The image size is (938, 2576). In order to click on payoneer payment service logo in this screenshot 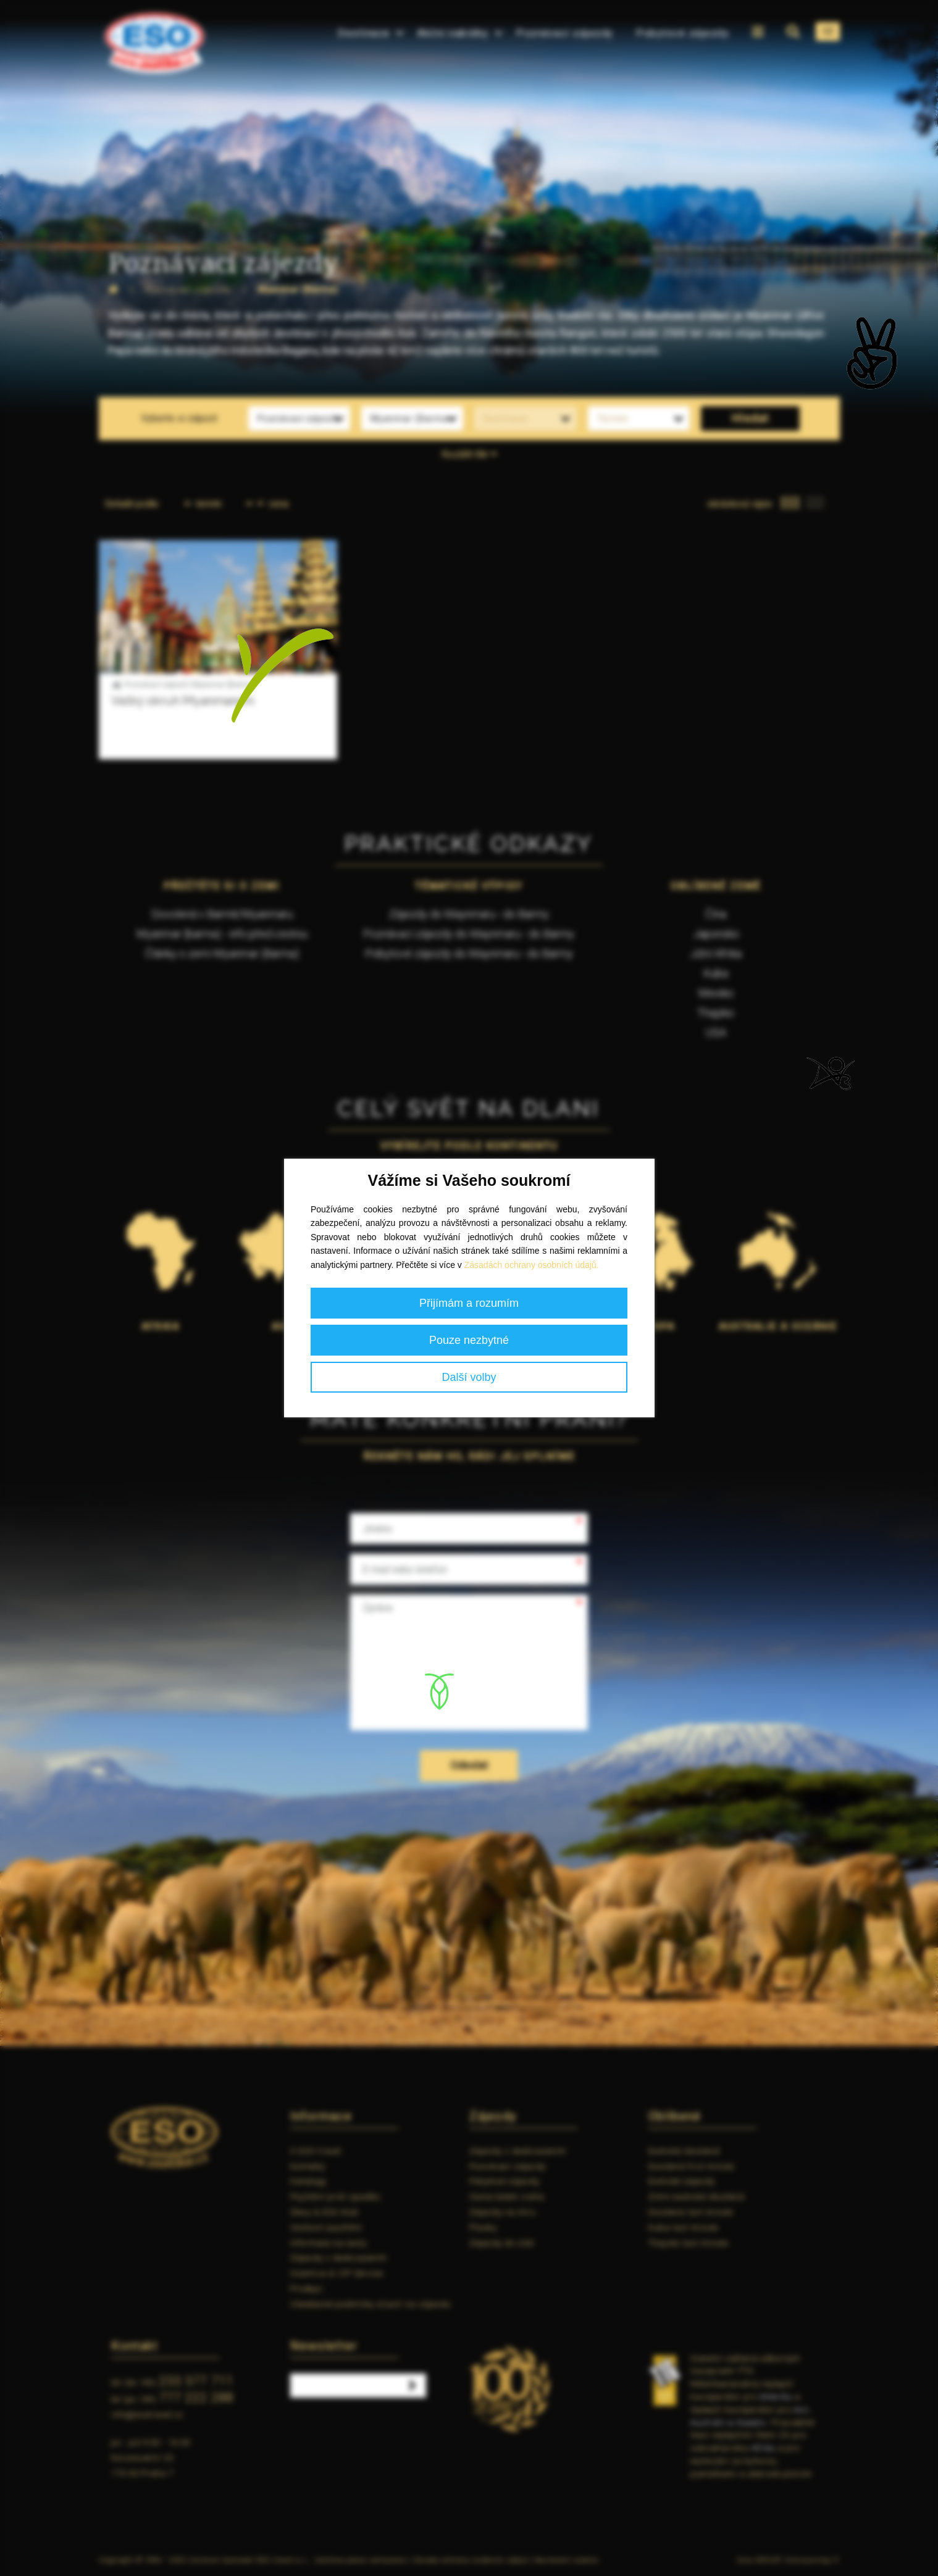, I will do `click(282, 675)`.